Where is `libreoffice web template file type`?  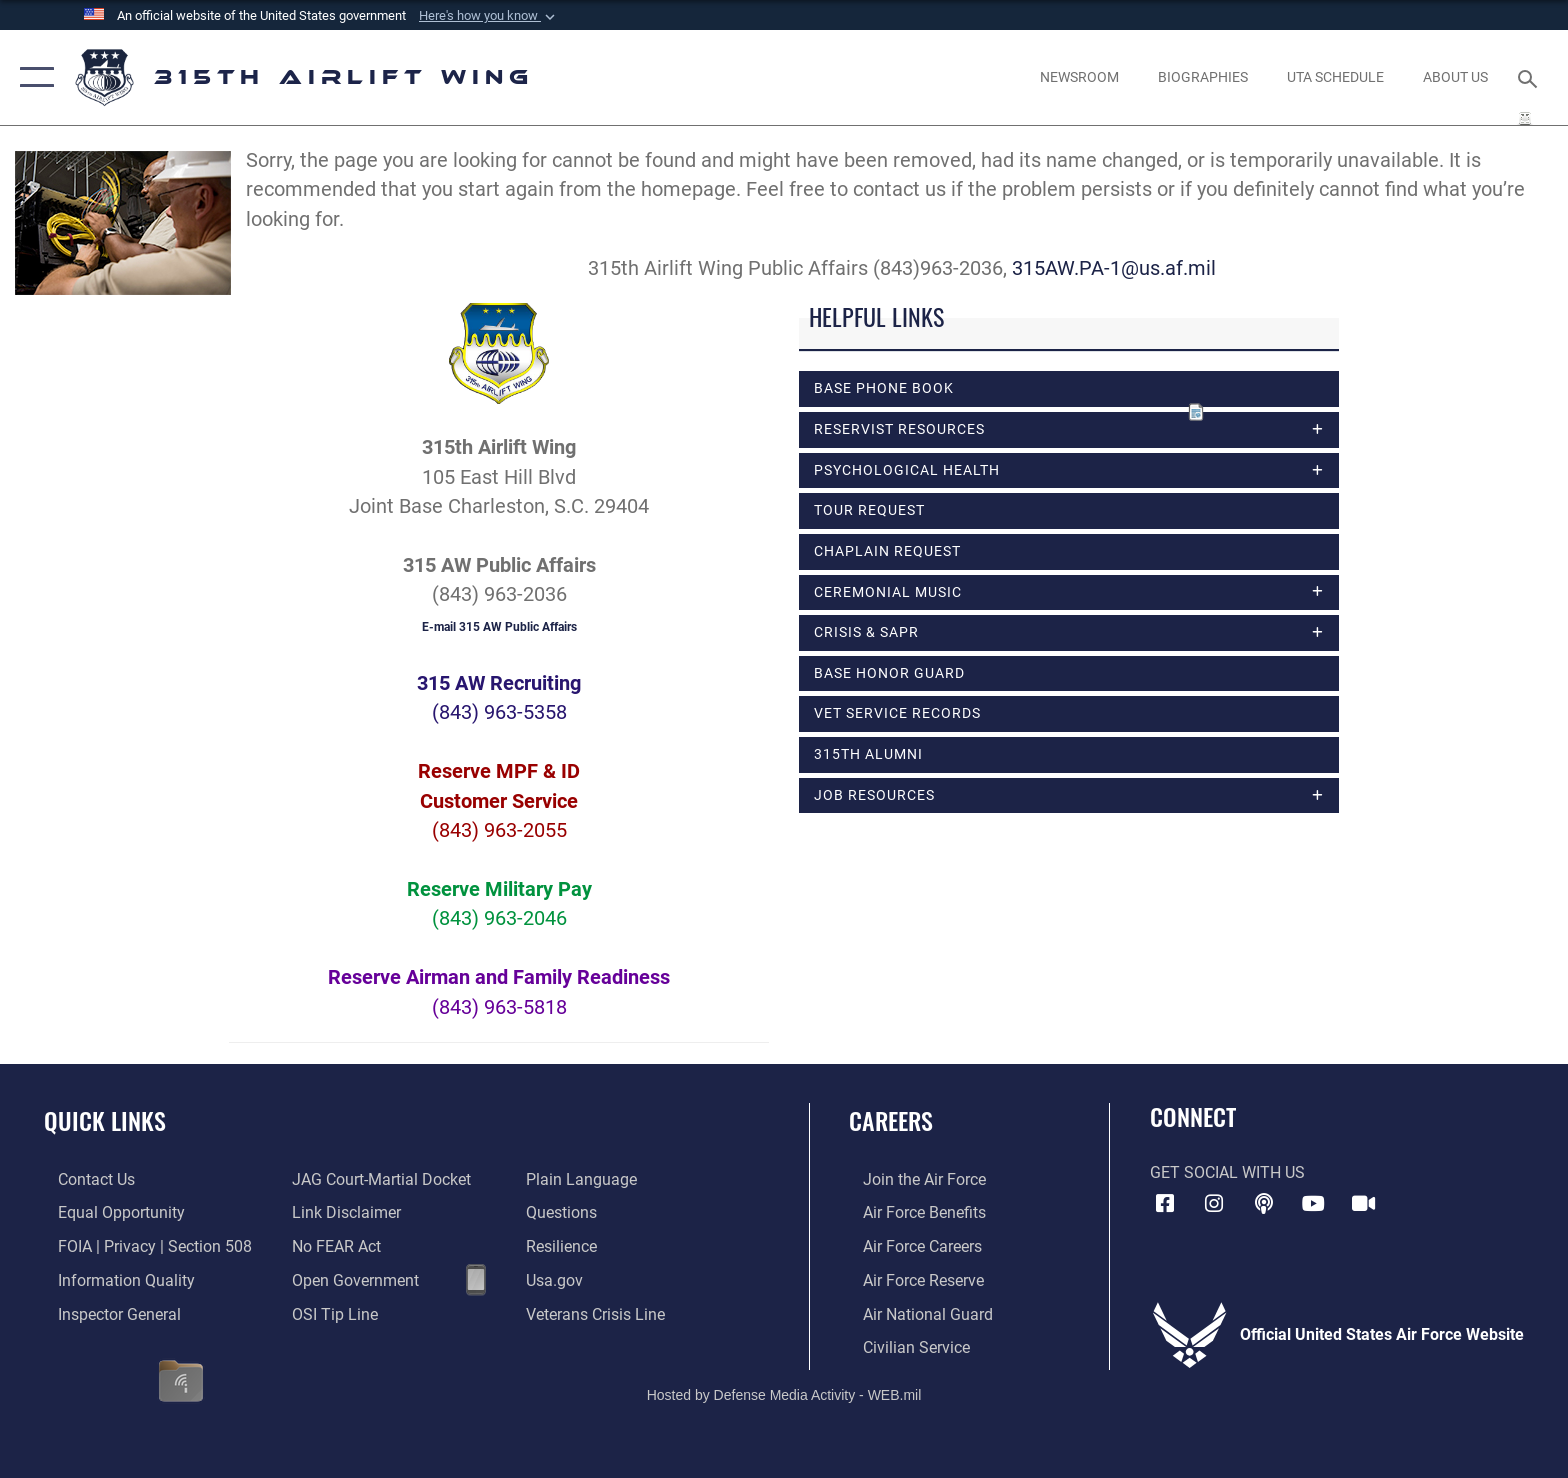 libreoffice web template file type is located at coordinates (1196, 412).